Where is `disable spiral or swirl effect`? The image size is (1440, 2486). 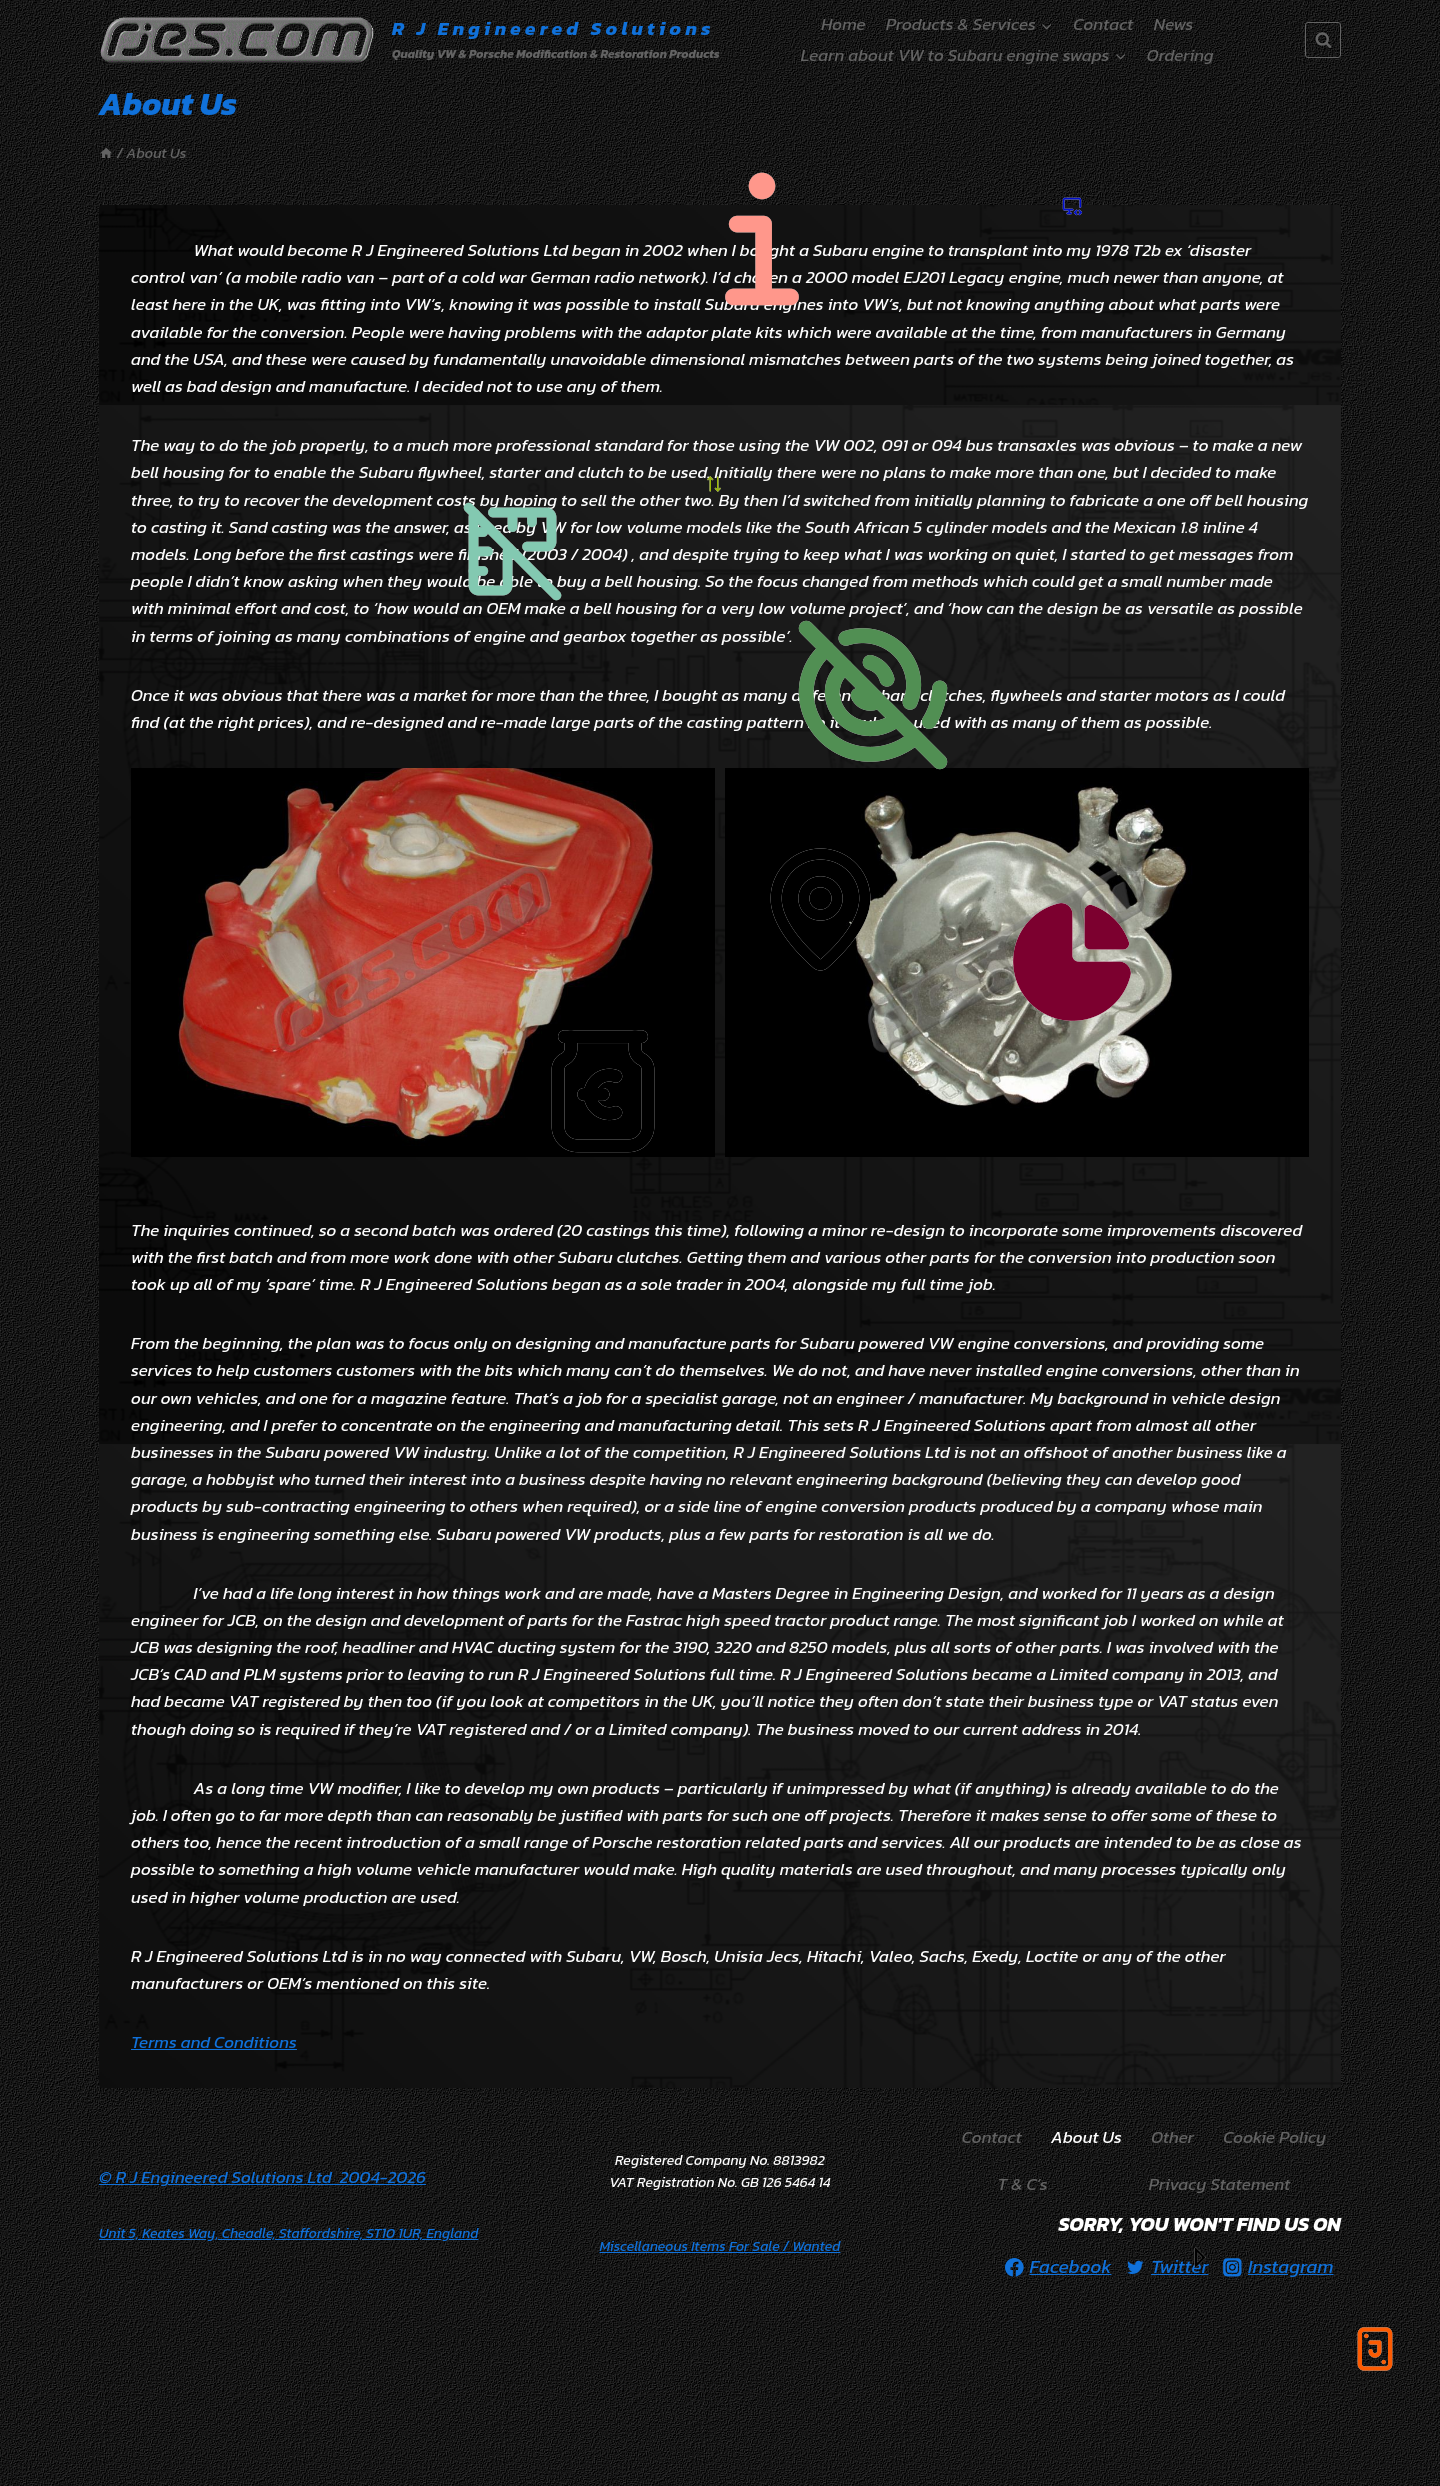
disable spiral or swirl effect is located at coordinates (873, 695).